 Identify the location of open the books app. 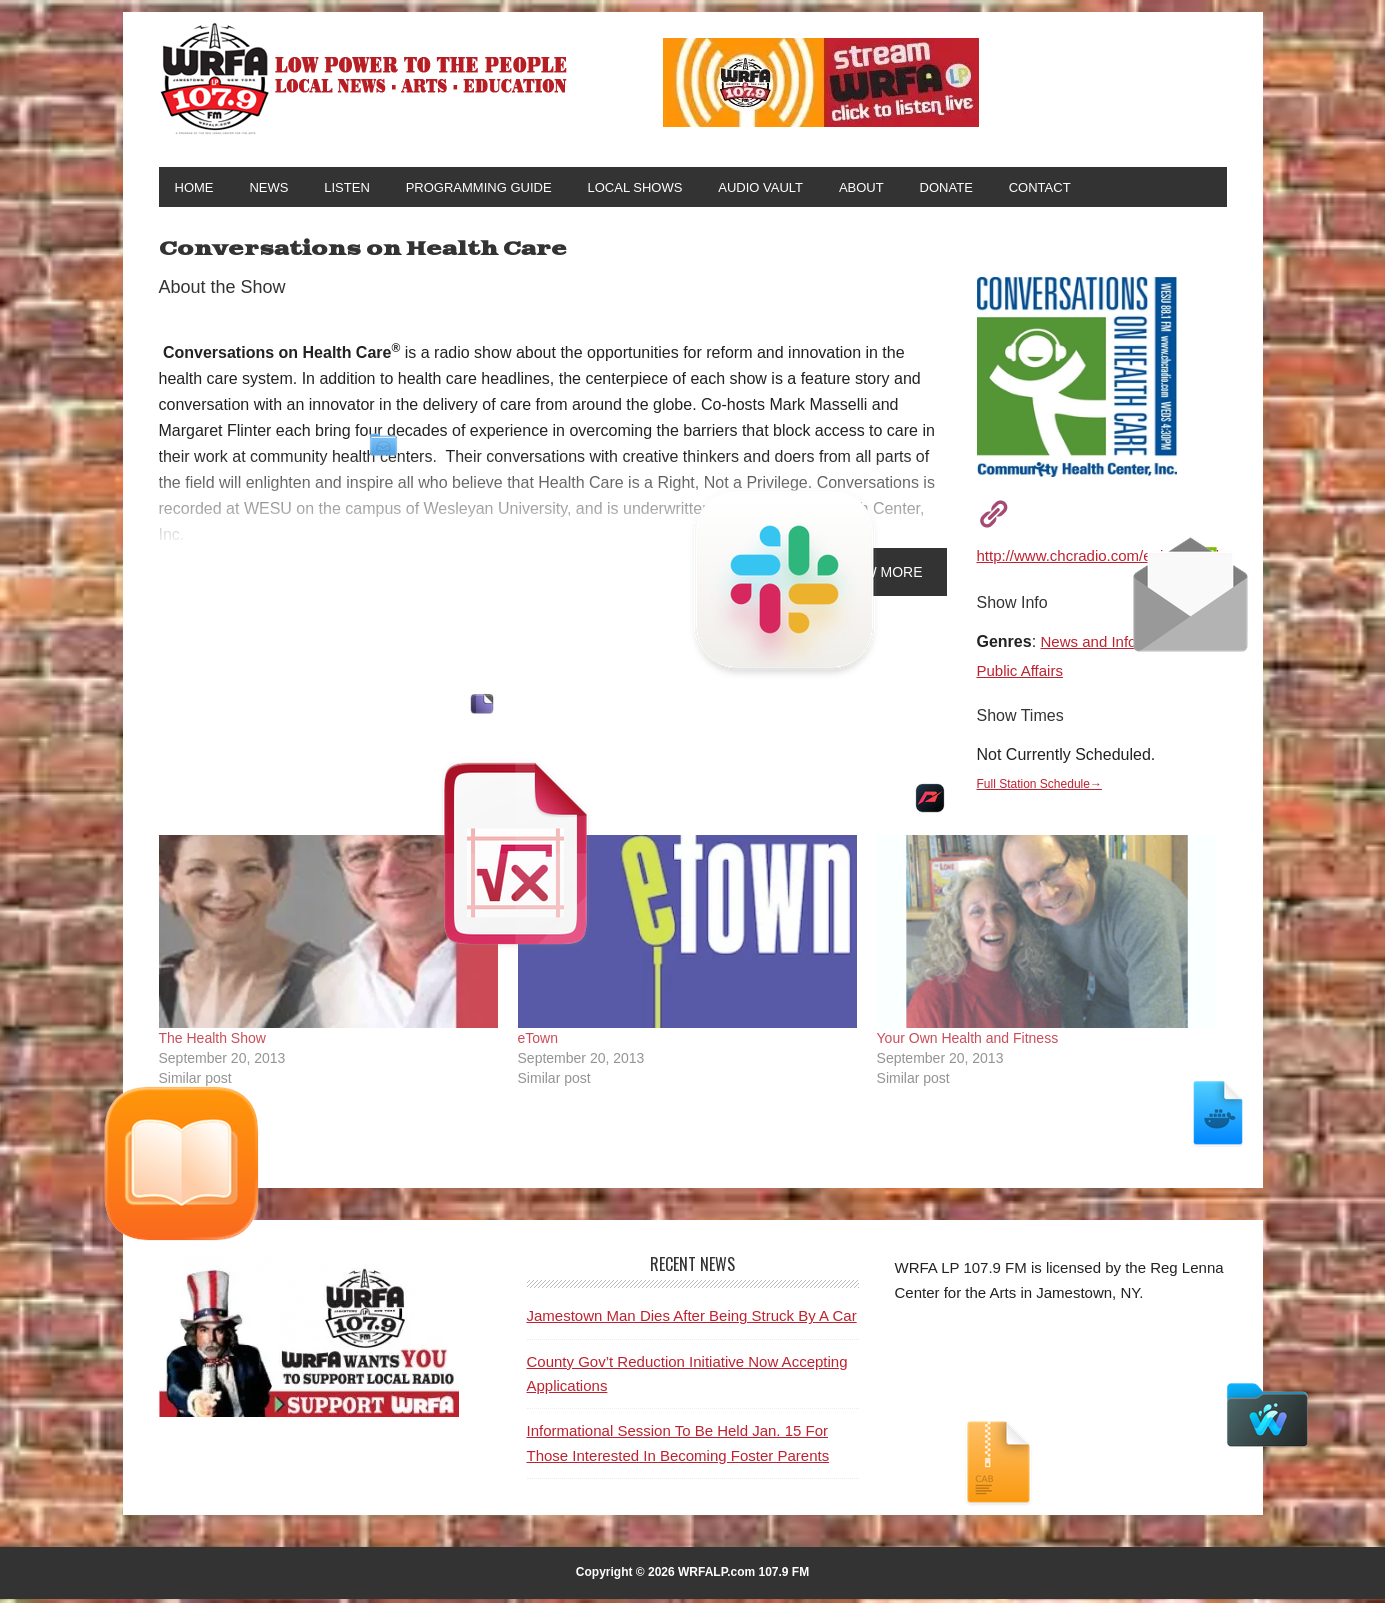
(181, 1163).